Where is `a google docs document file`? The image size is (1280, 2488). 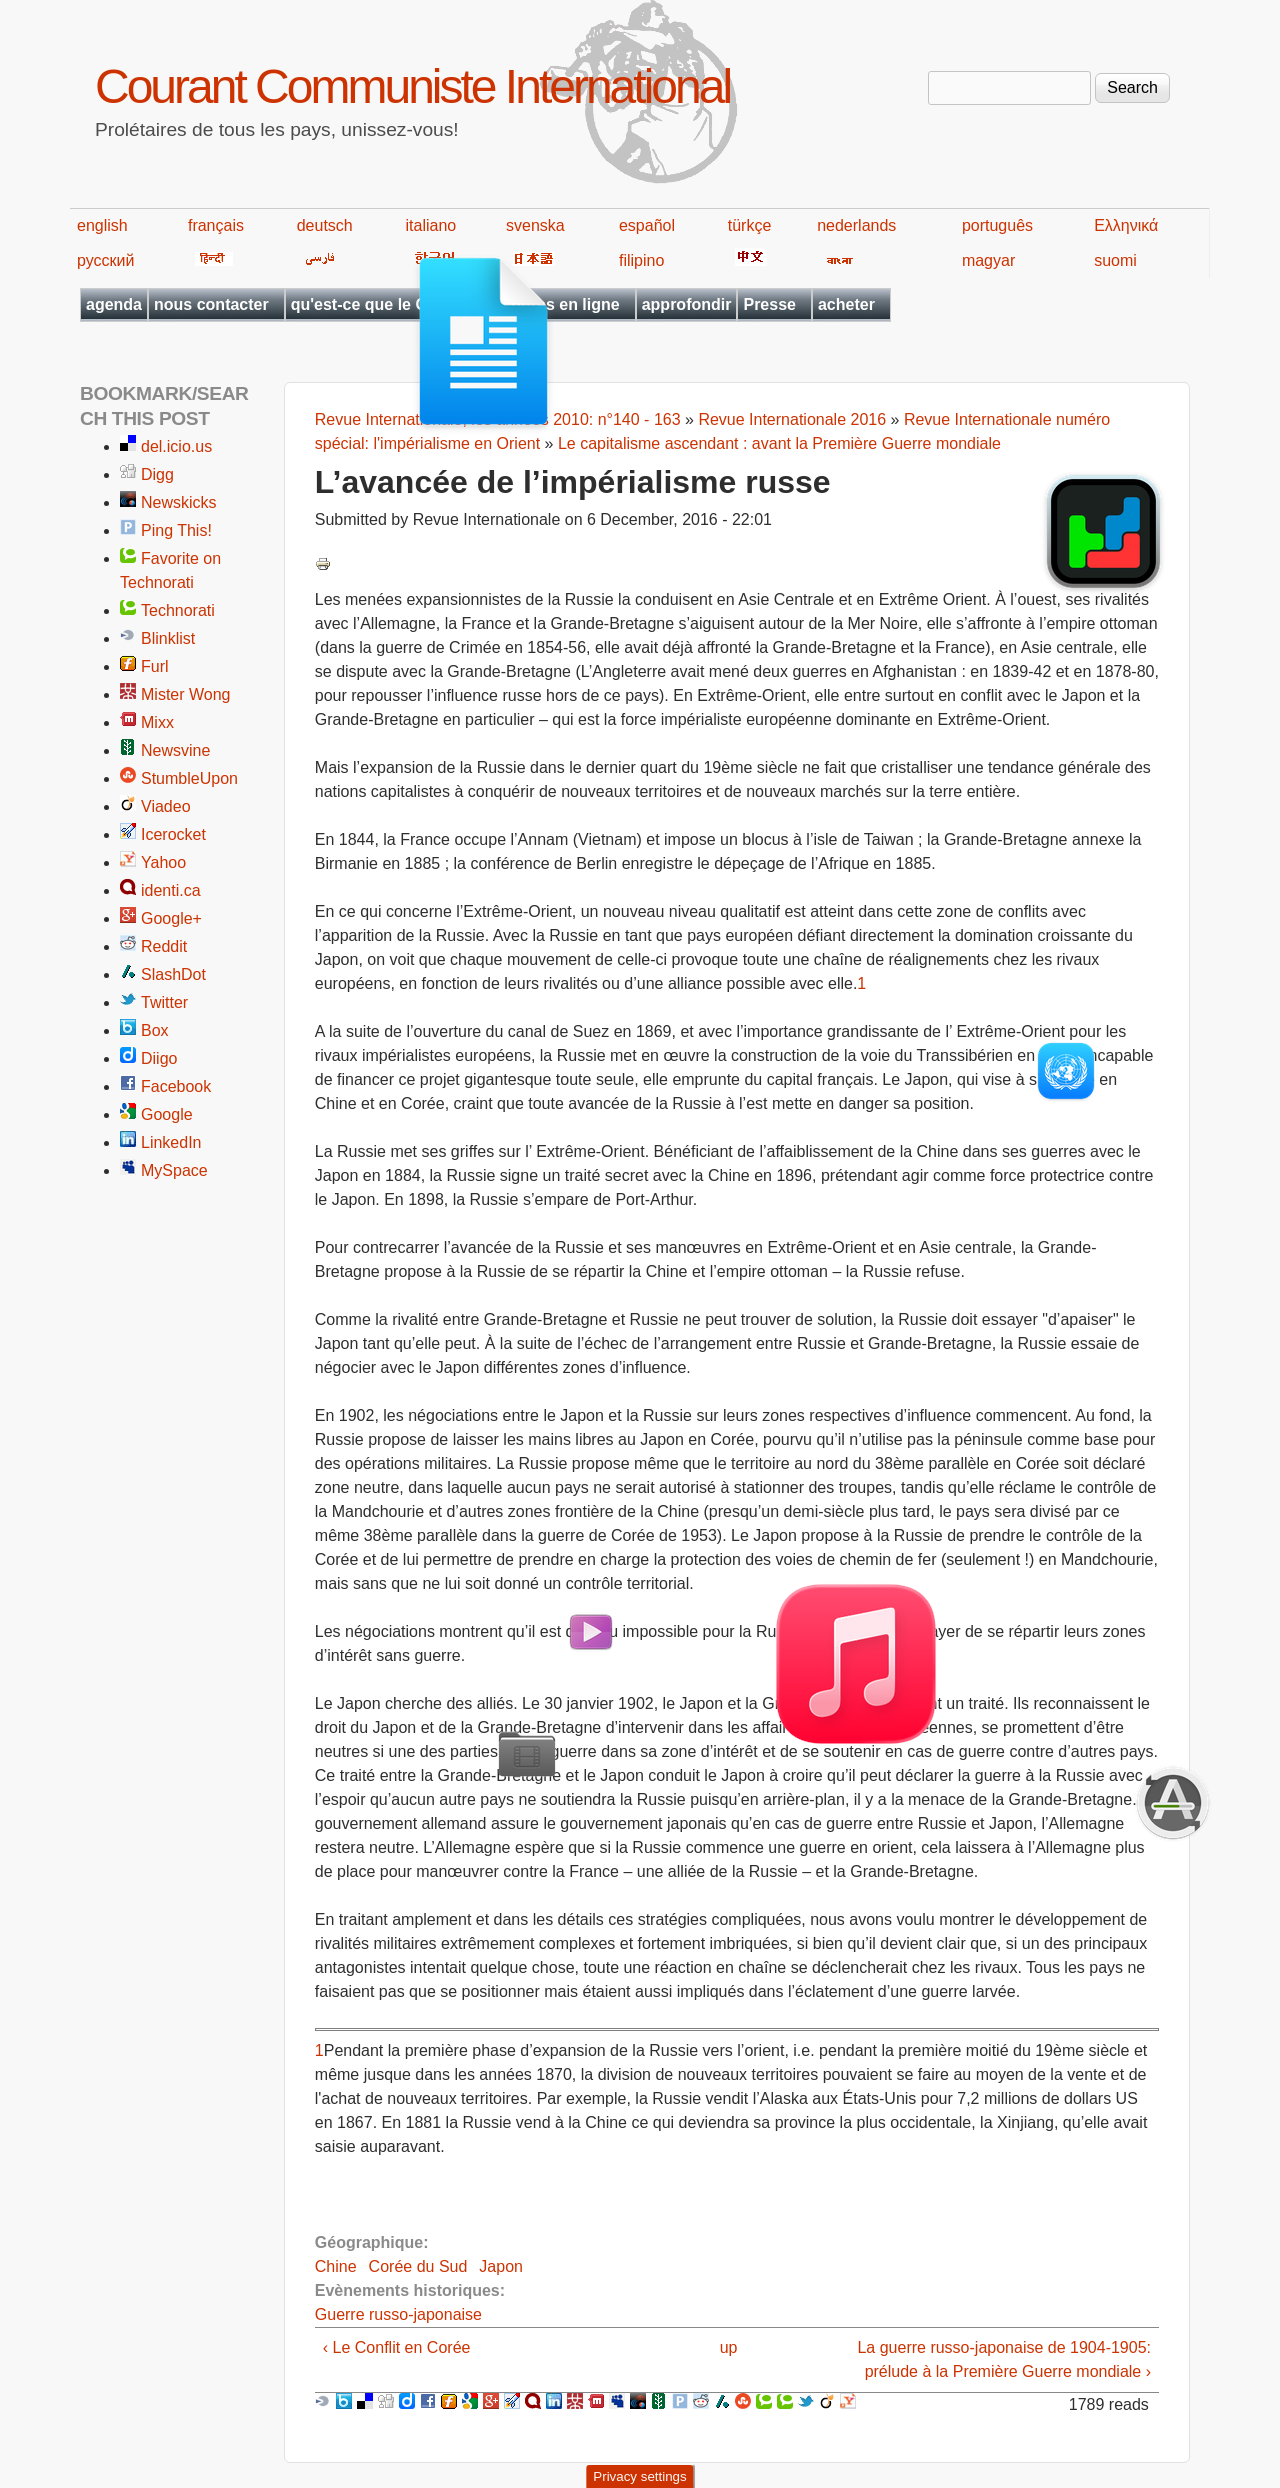 a google docs document file is located at coordinates (483, 344).